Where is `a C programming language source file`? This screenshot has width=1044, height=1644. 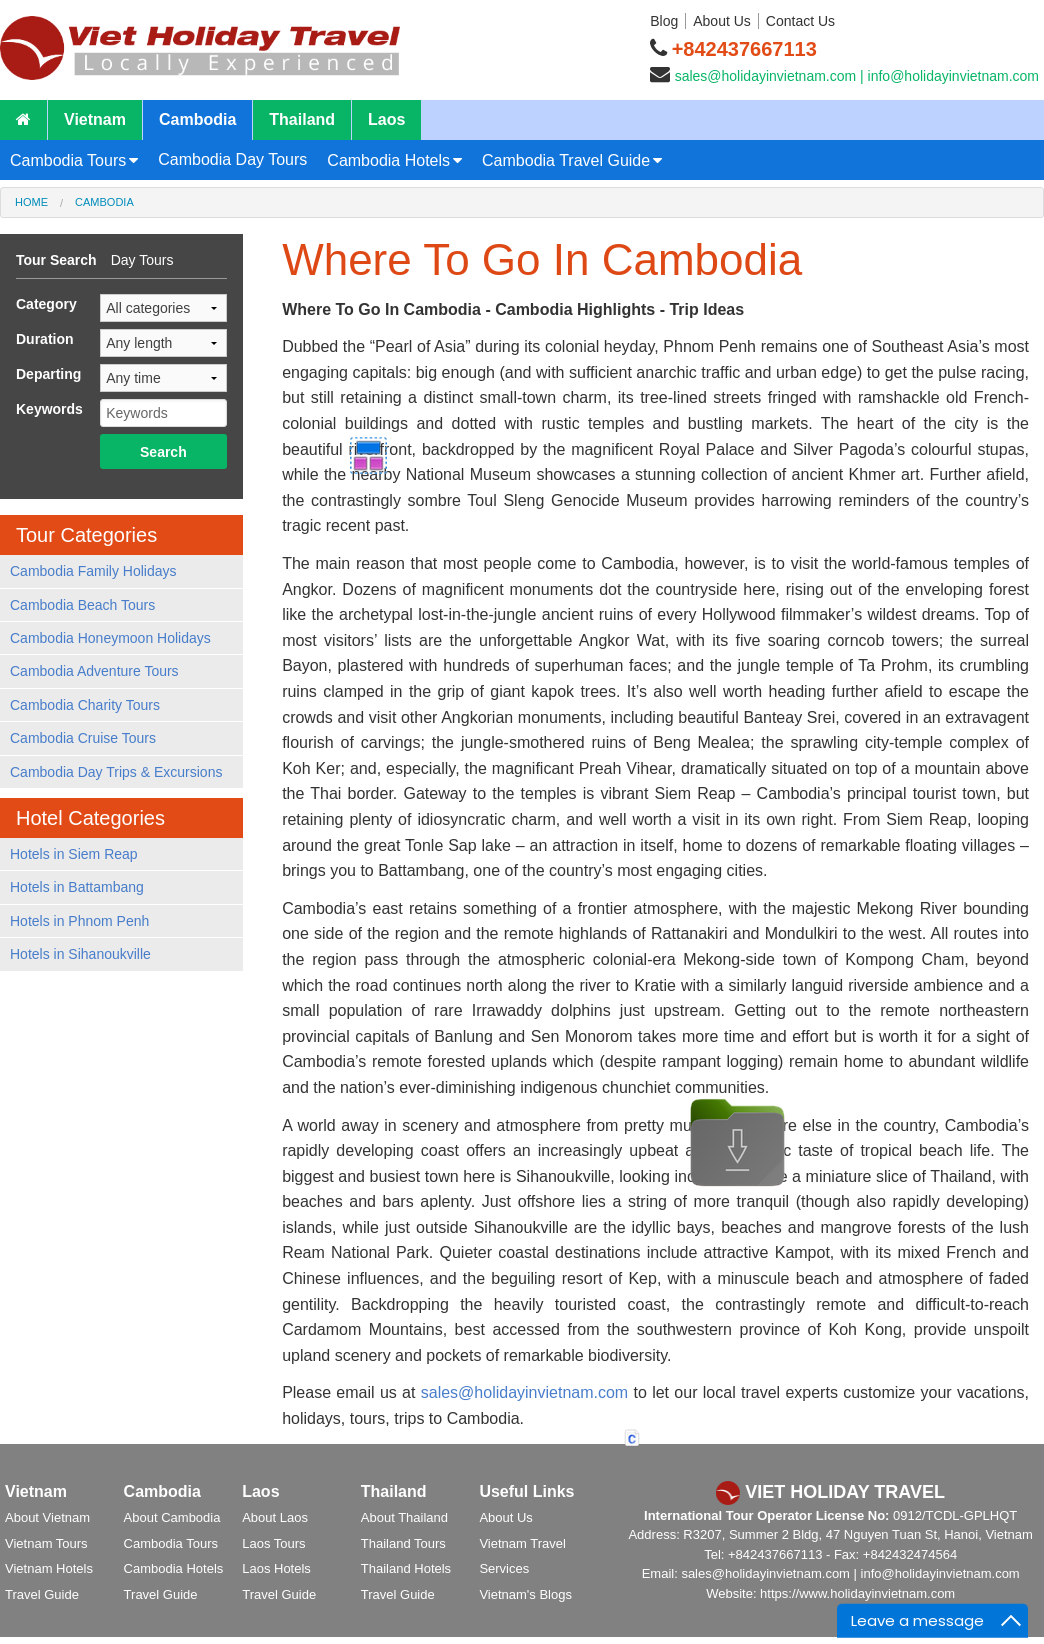
a C programming language source file is located at coordinates (632, 1438).